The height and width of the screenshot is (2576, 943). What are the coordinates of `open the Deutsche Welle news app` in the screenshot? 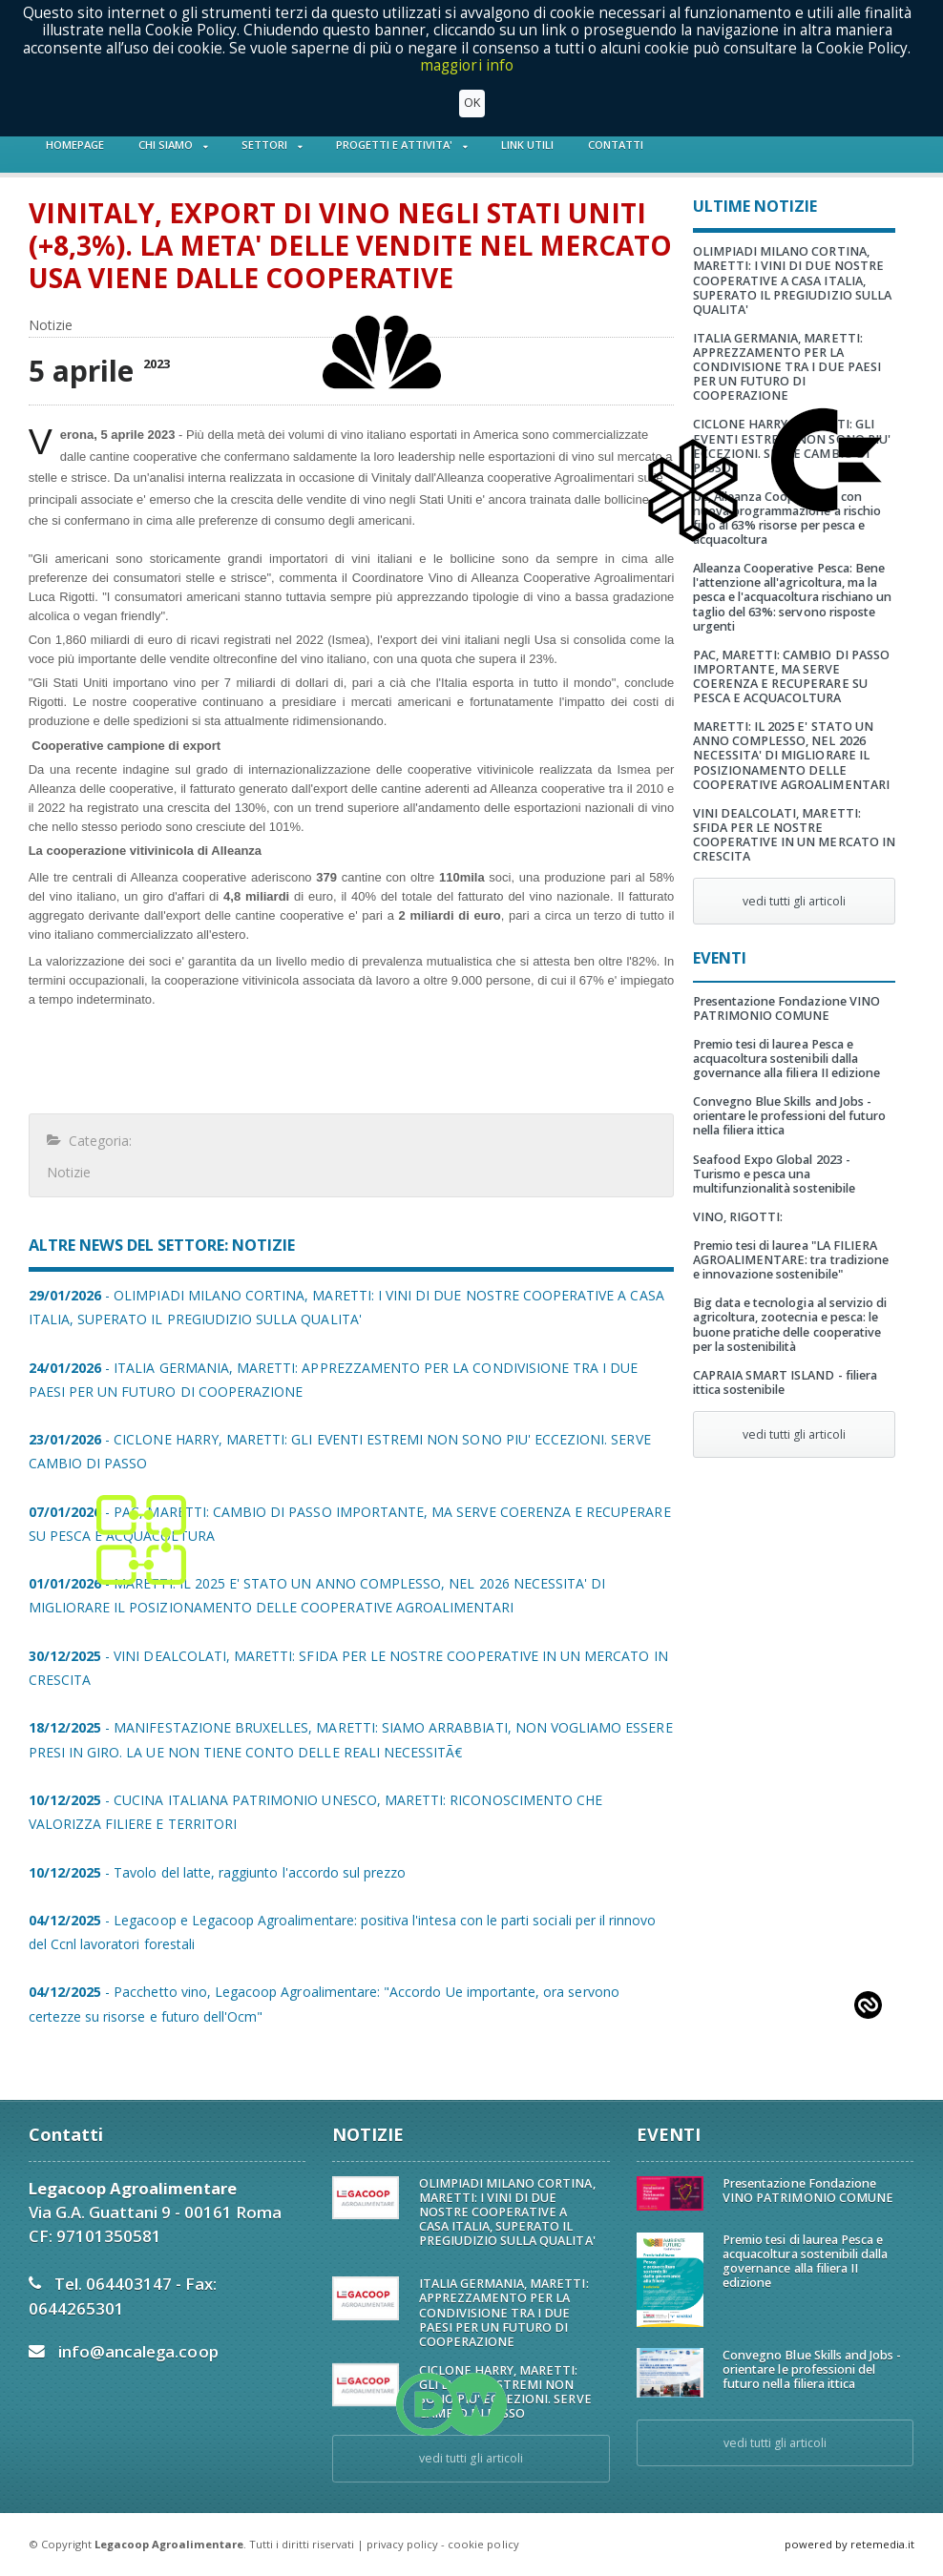 It's located at (451, 2404).